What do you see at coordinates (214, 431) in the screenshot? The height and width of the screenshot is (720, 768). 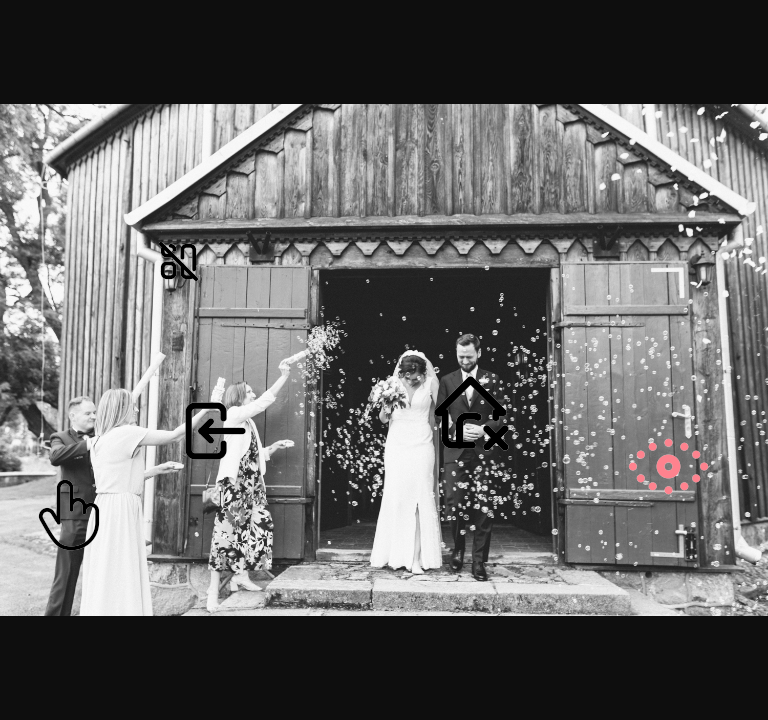 I see `log in to your account` at bounding box center [214, 431].